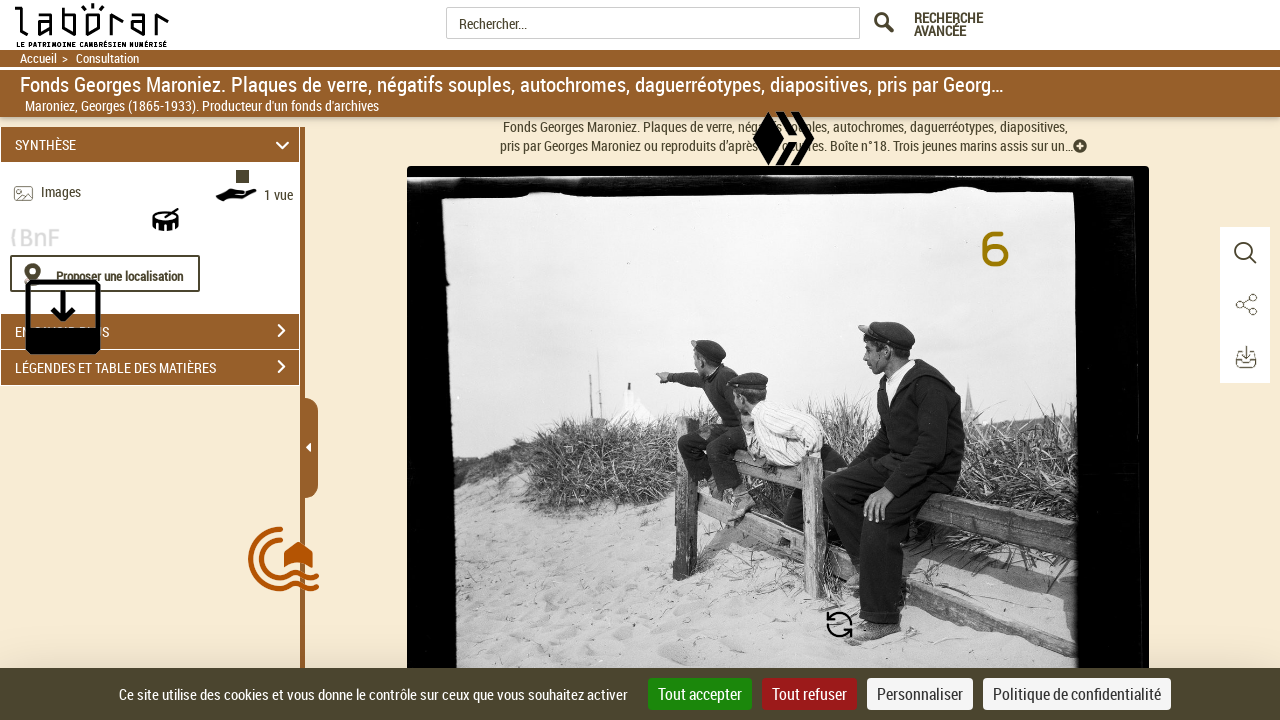  I want to click on hive blockchain platform logo, so click(783, 138).